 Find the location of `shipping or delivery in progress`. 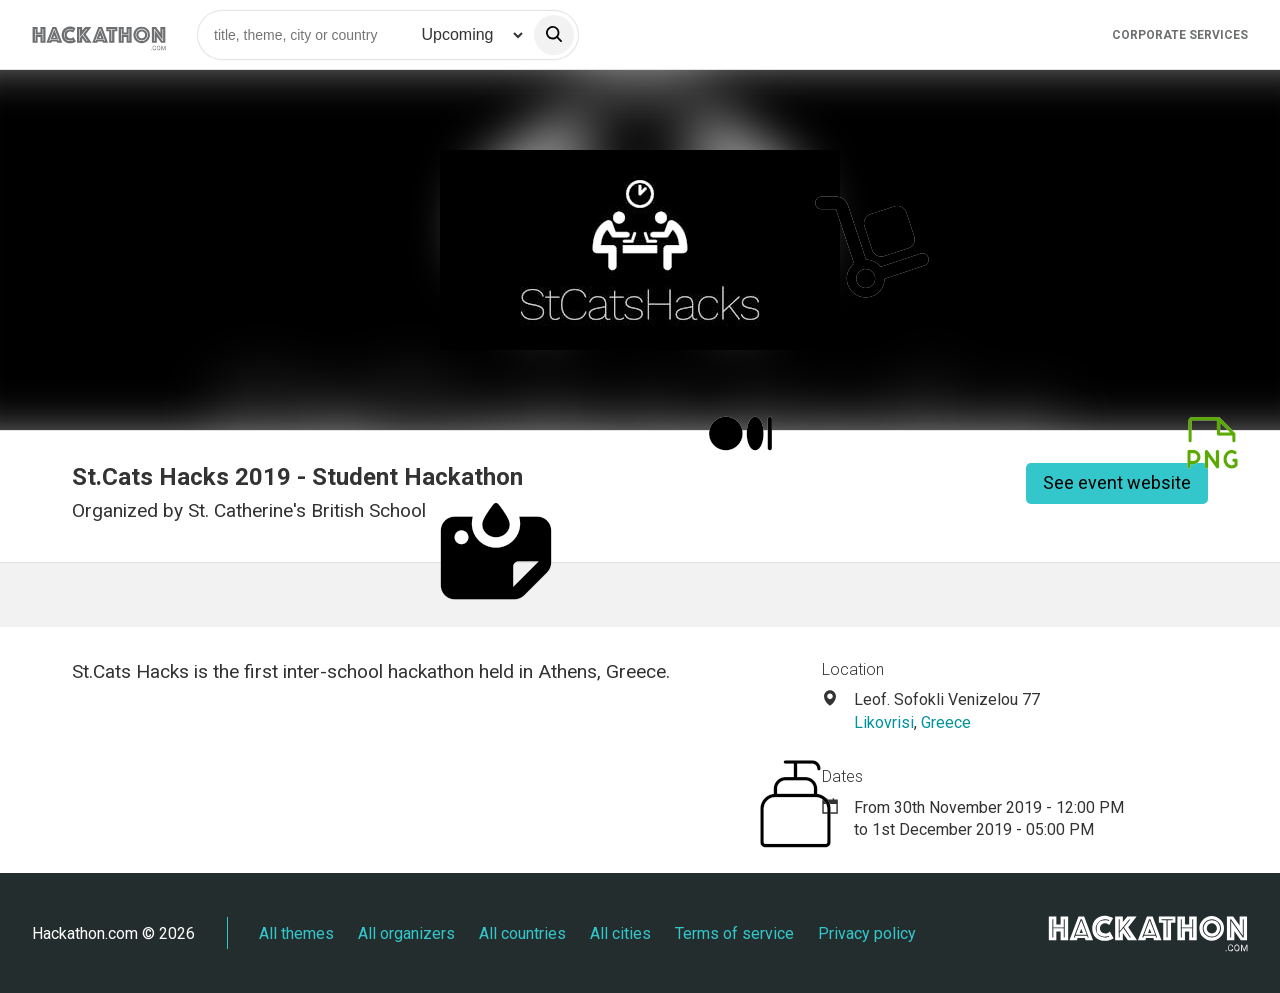

shipping or delivery in progress is located at coordinates (872, 247).